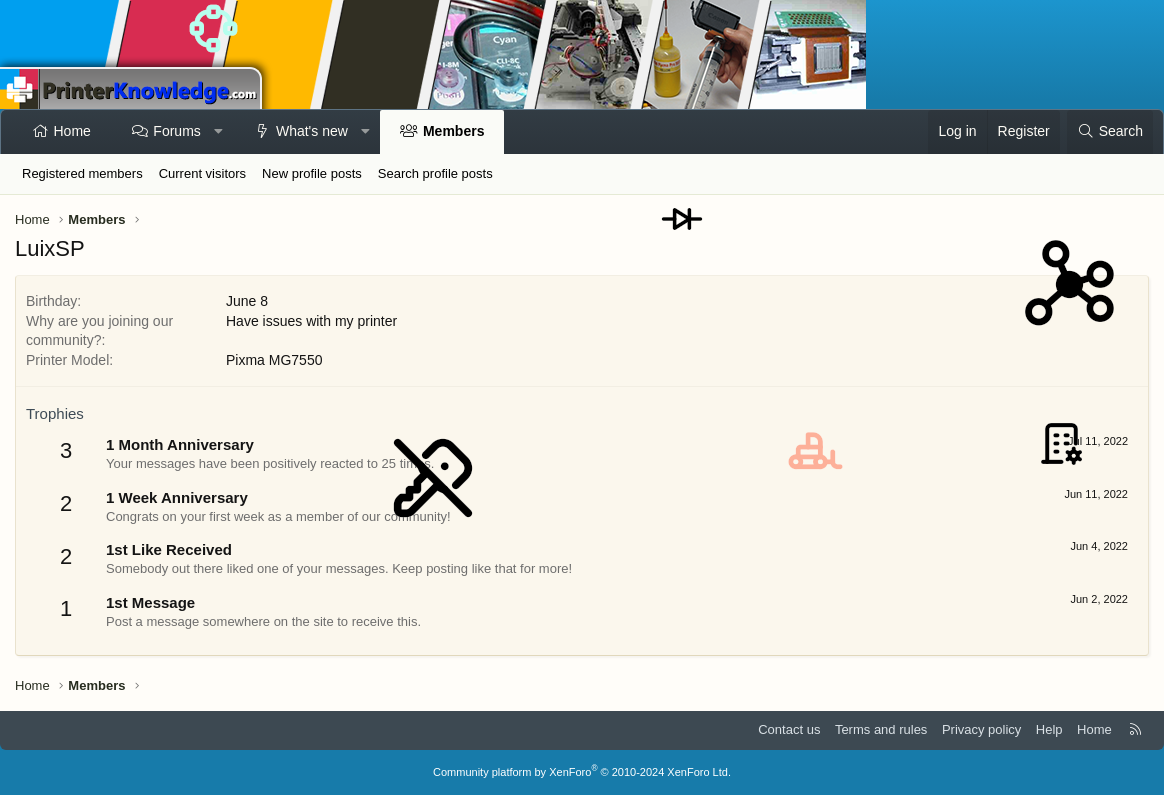  What do you see at coordinates (433, 478) in the screenshot?
I see `access denied or authentication disabled` at bounding box center [433, 478].